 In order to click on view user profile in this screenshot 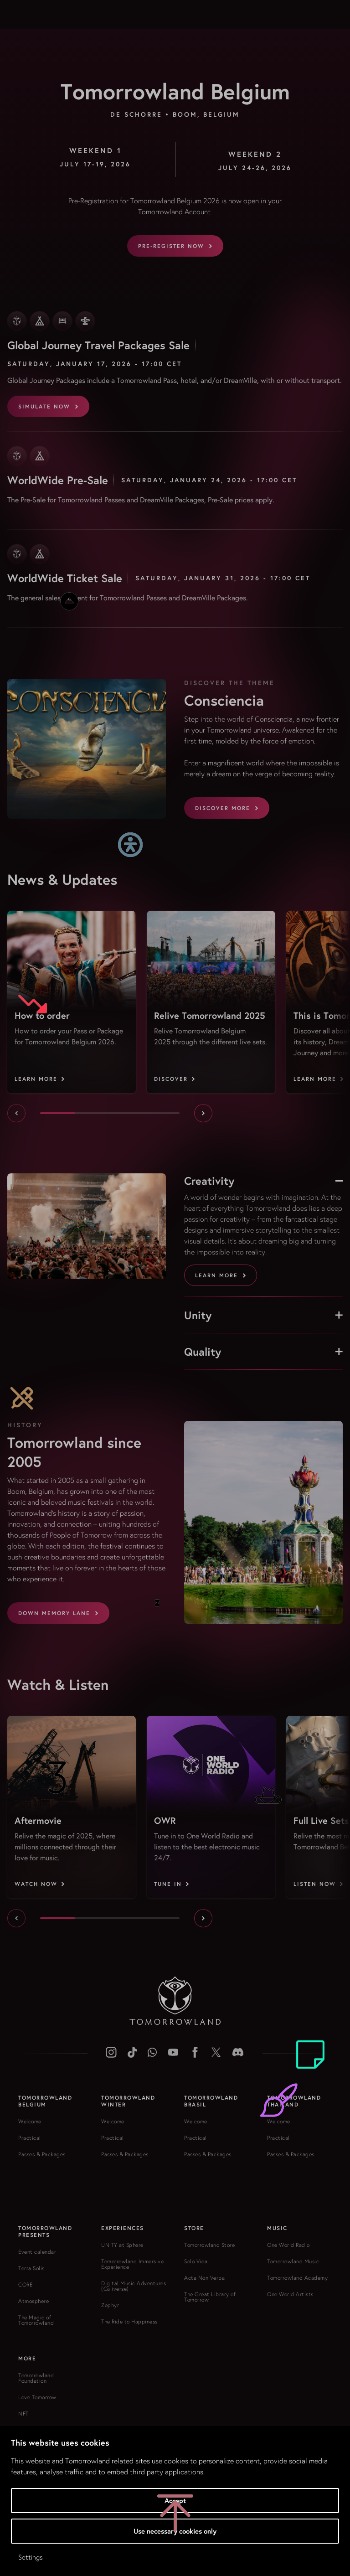, I will do `click(130, 845)`.